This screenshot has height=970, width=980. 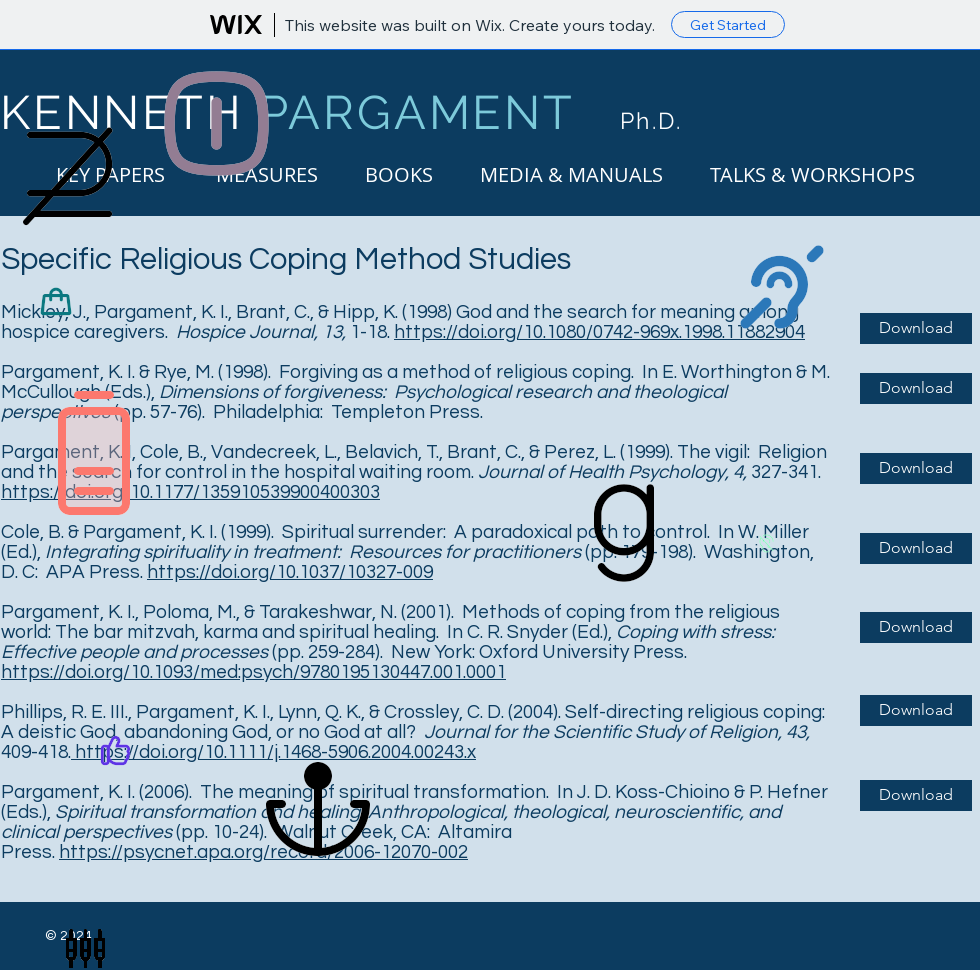 I want to click on indicates "not superset of" mathematical relationship, so click(x=67, y=176).